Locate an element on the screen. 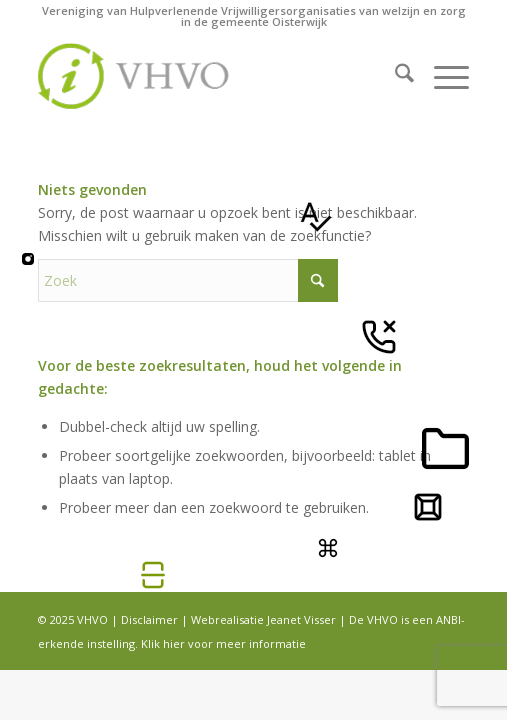  check spelling and grammar is located at coordinates (315, 216).